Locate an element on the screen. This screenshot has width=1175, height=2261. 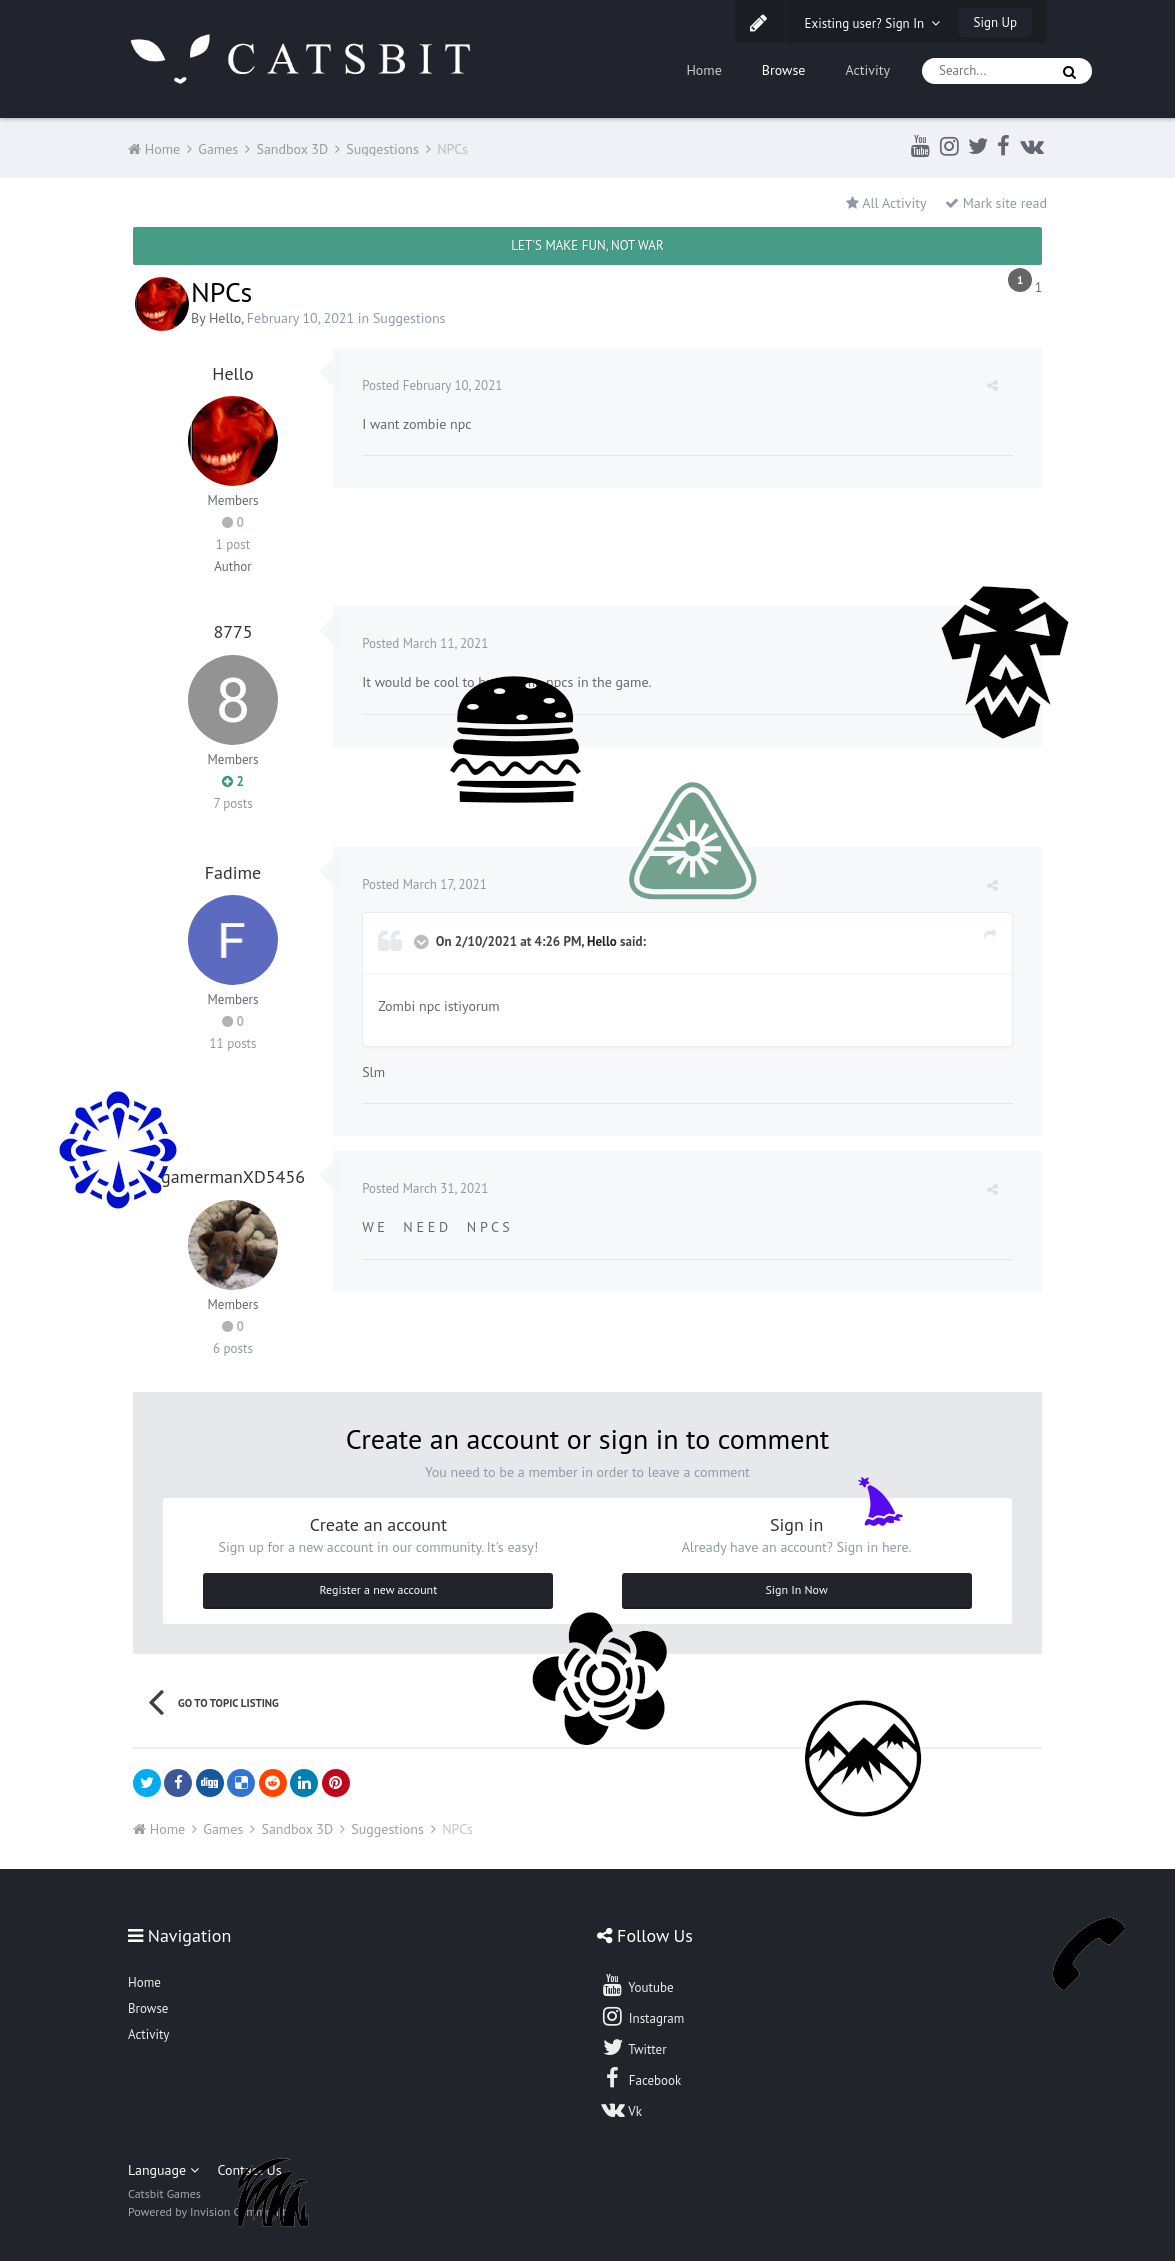
laser hazard warning indicator is located at coordinates (692, 845).